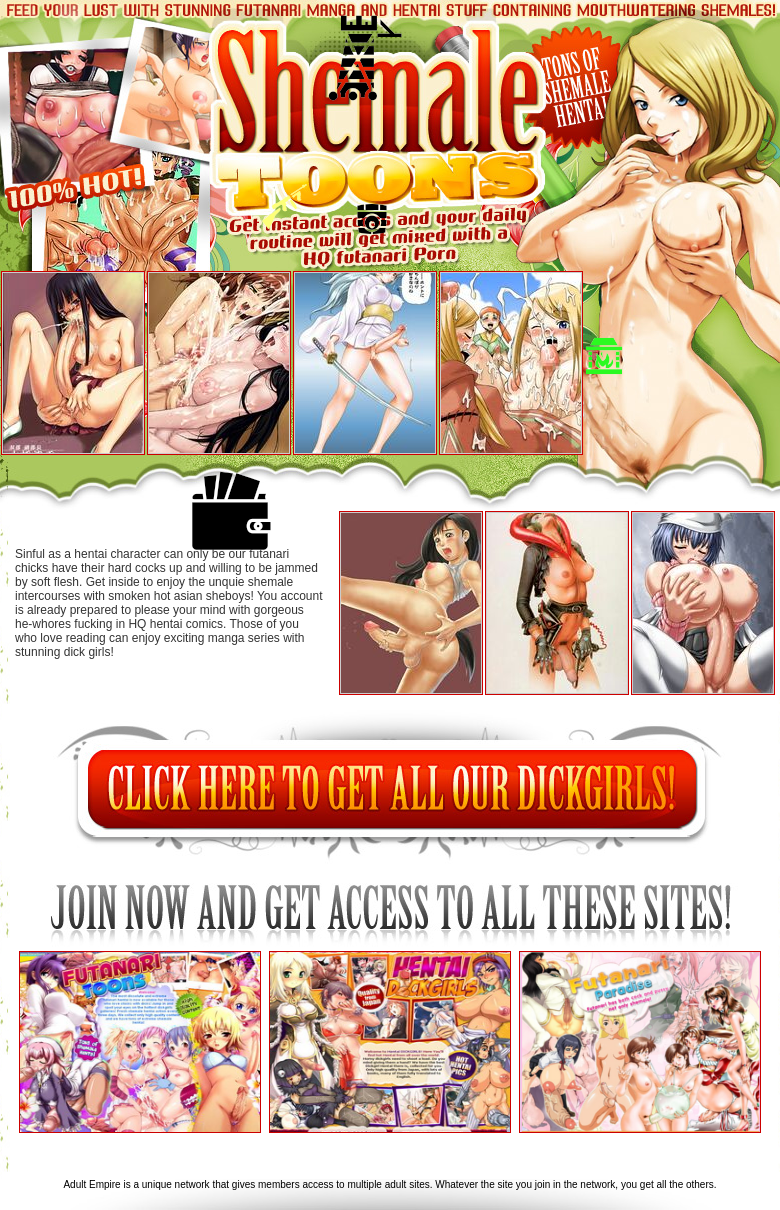 Image resolution: width=780 pixels, height=1210 pixels. What do you see at coordinates (230, 512) in the screenshot?
I see `access your wallet or payment methods` at bounding box center [230, 512].